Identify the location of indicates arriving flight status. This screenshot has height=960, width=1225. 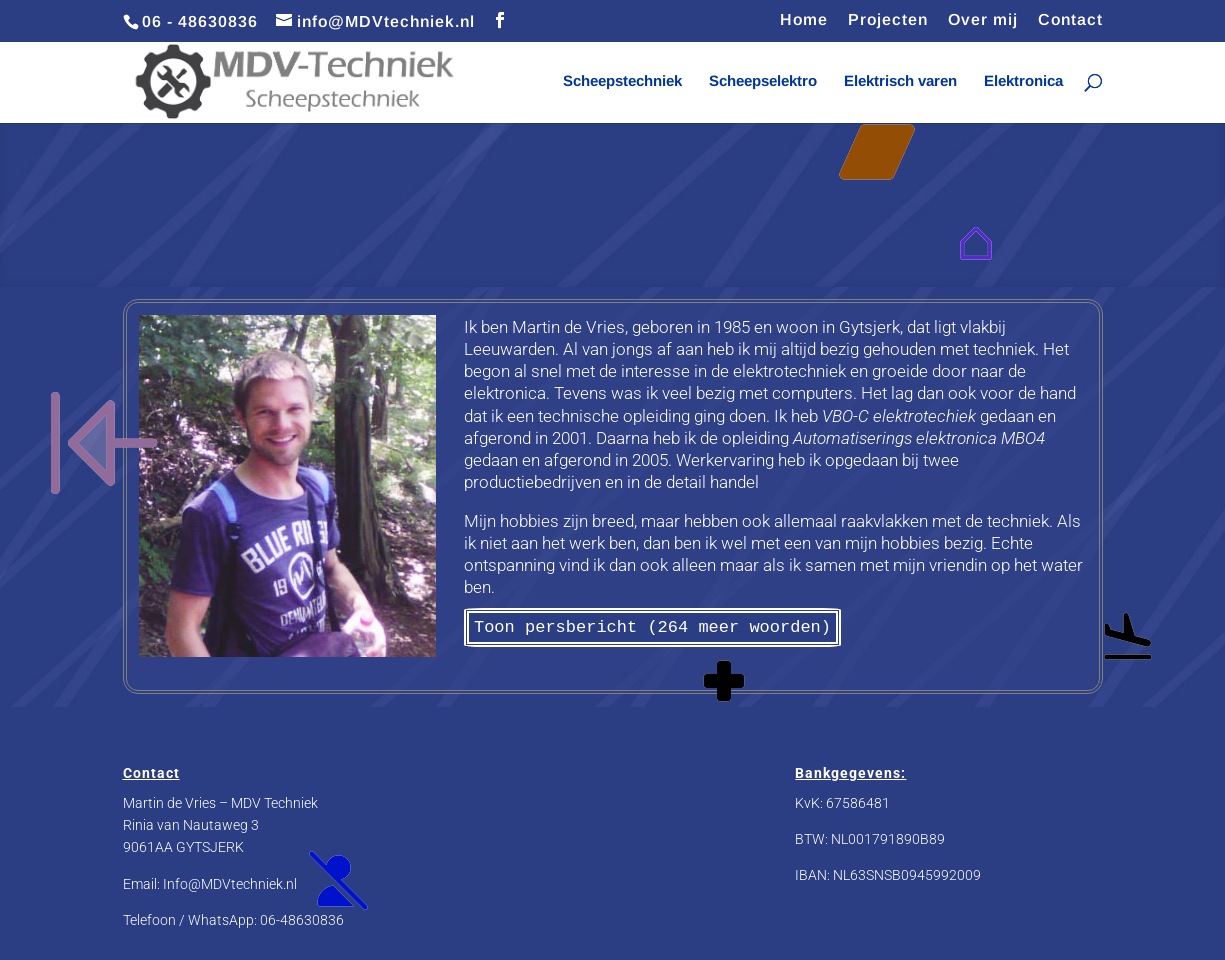
(1128, 637).